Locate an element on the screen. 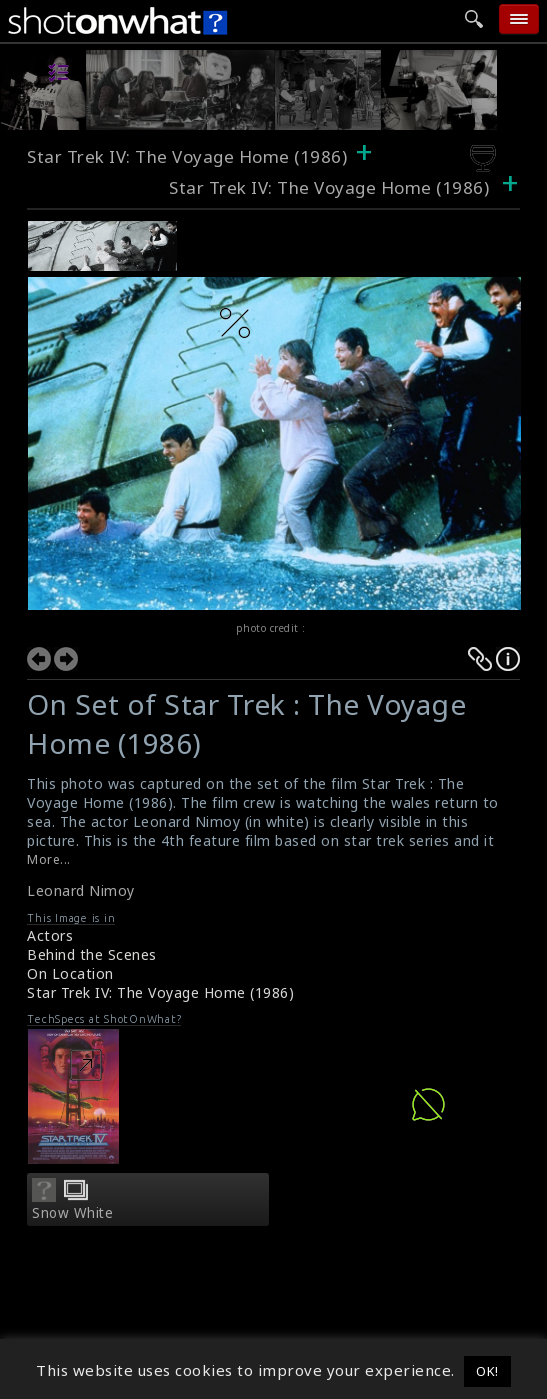 The width and height of the screenshot is (547, 1399). mute or disable chat notifications is located at coordinates (428, 1104).